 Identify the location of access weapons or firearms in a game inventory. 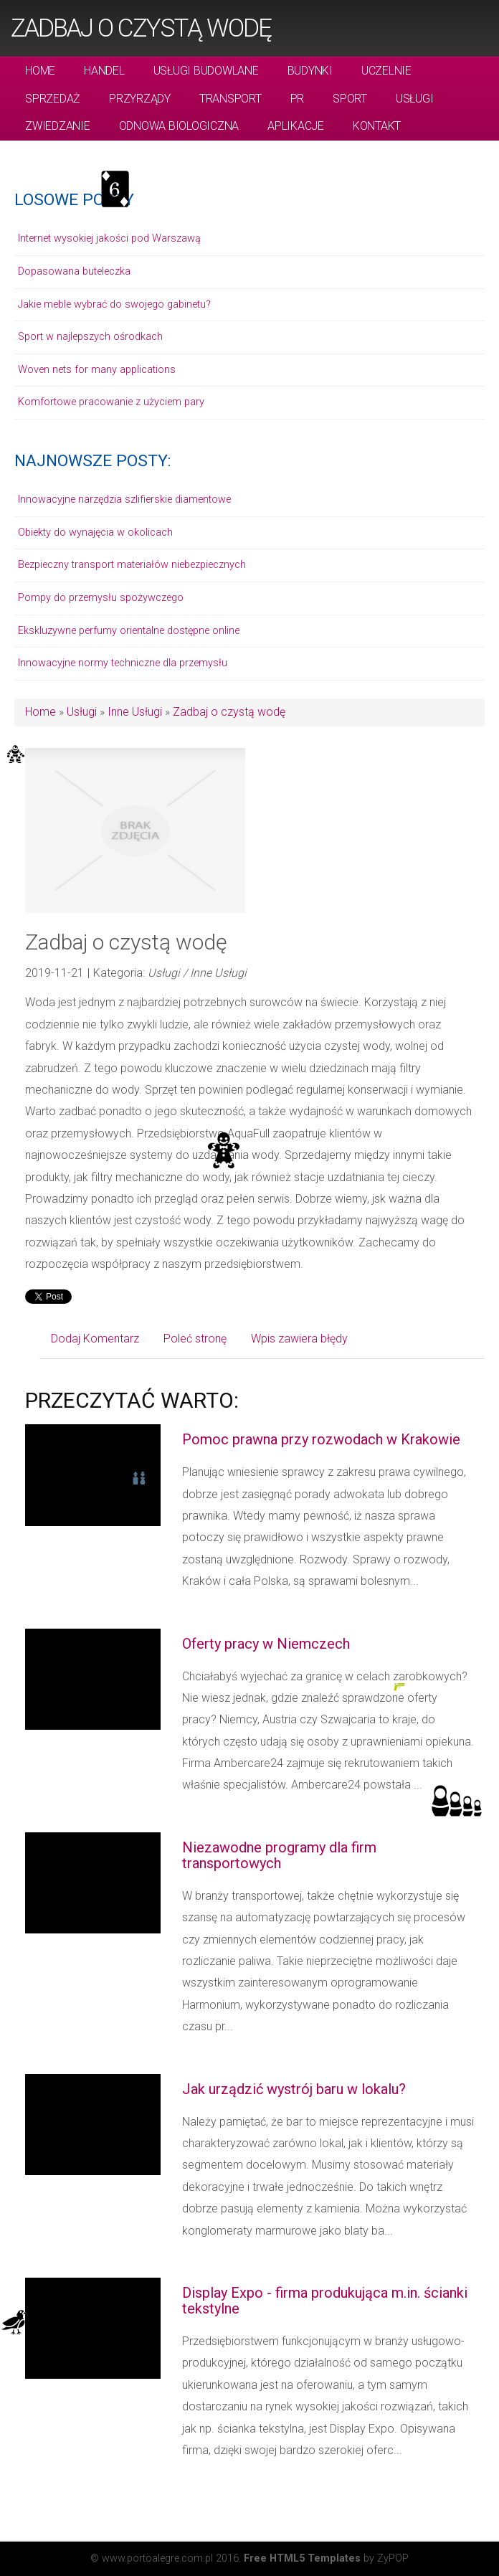
(399, 1687).